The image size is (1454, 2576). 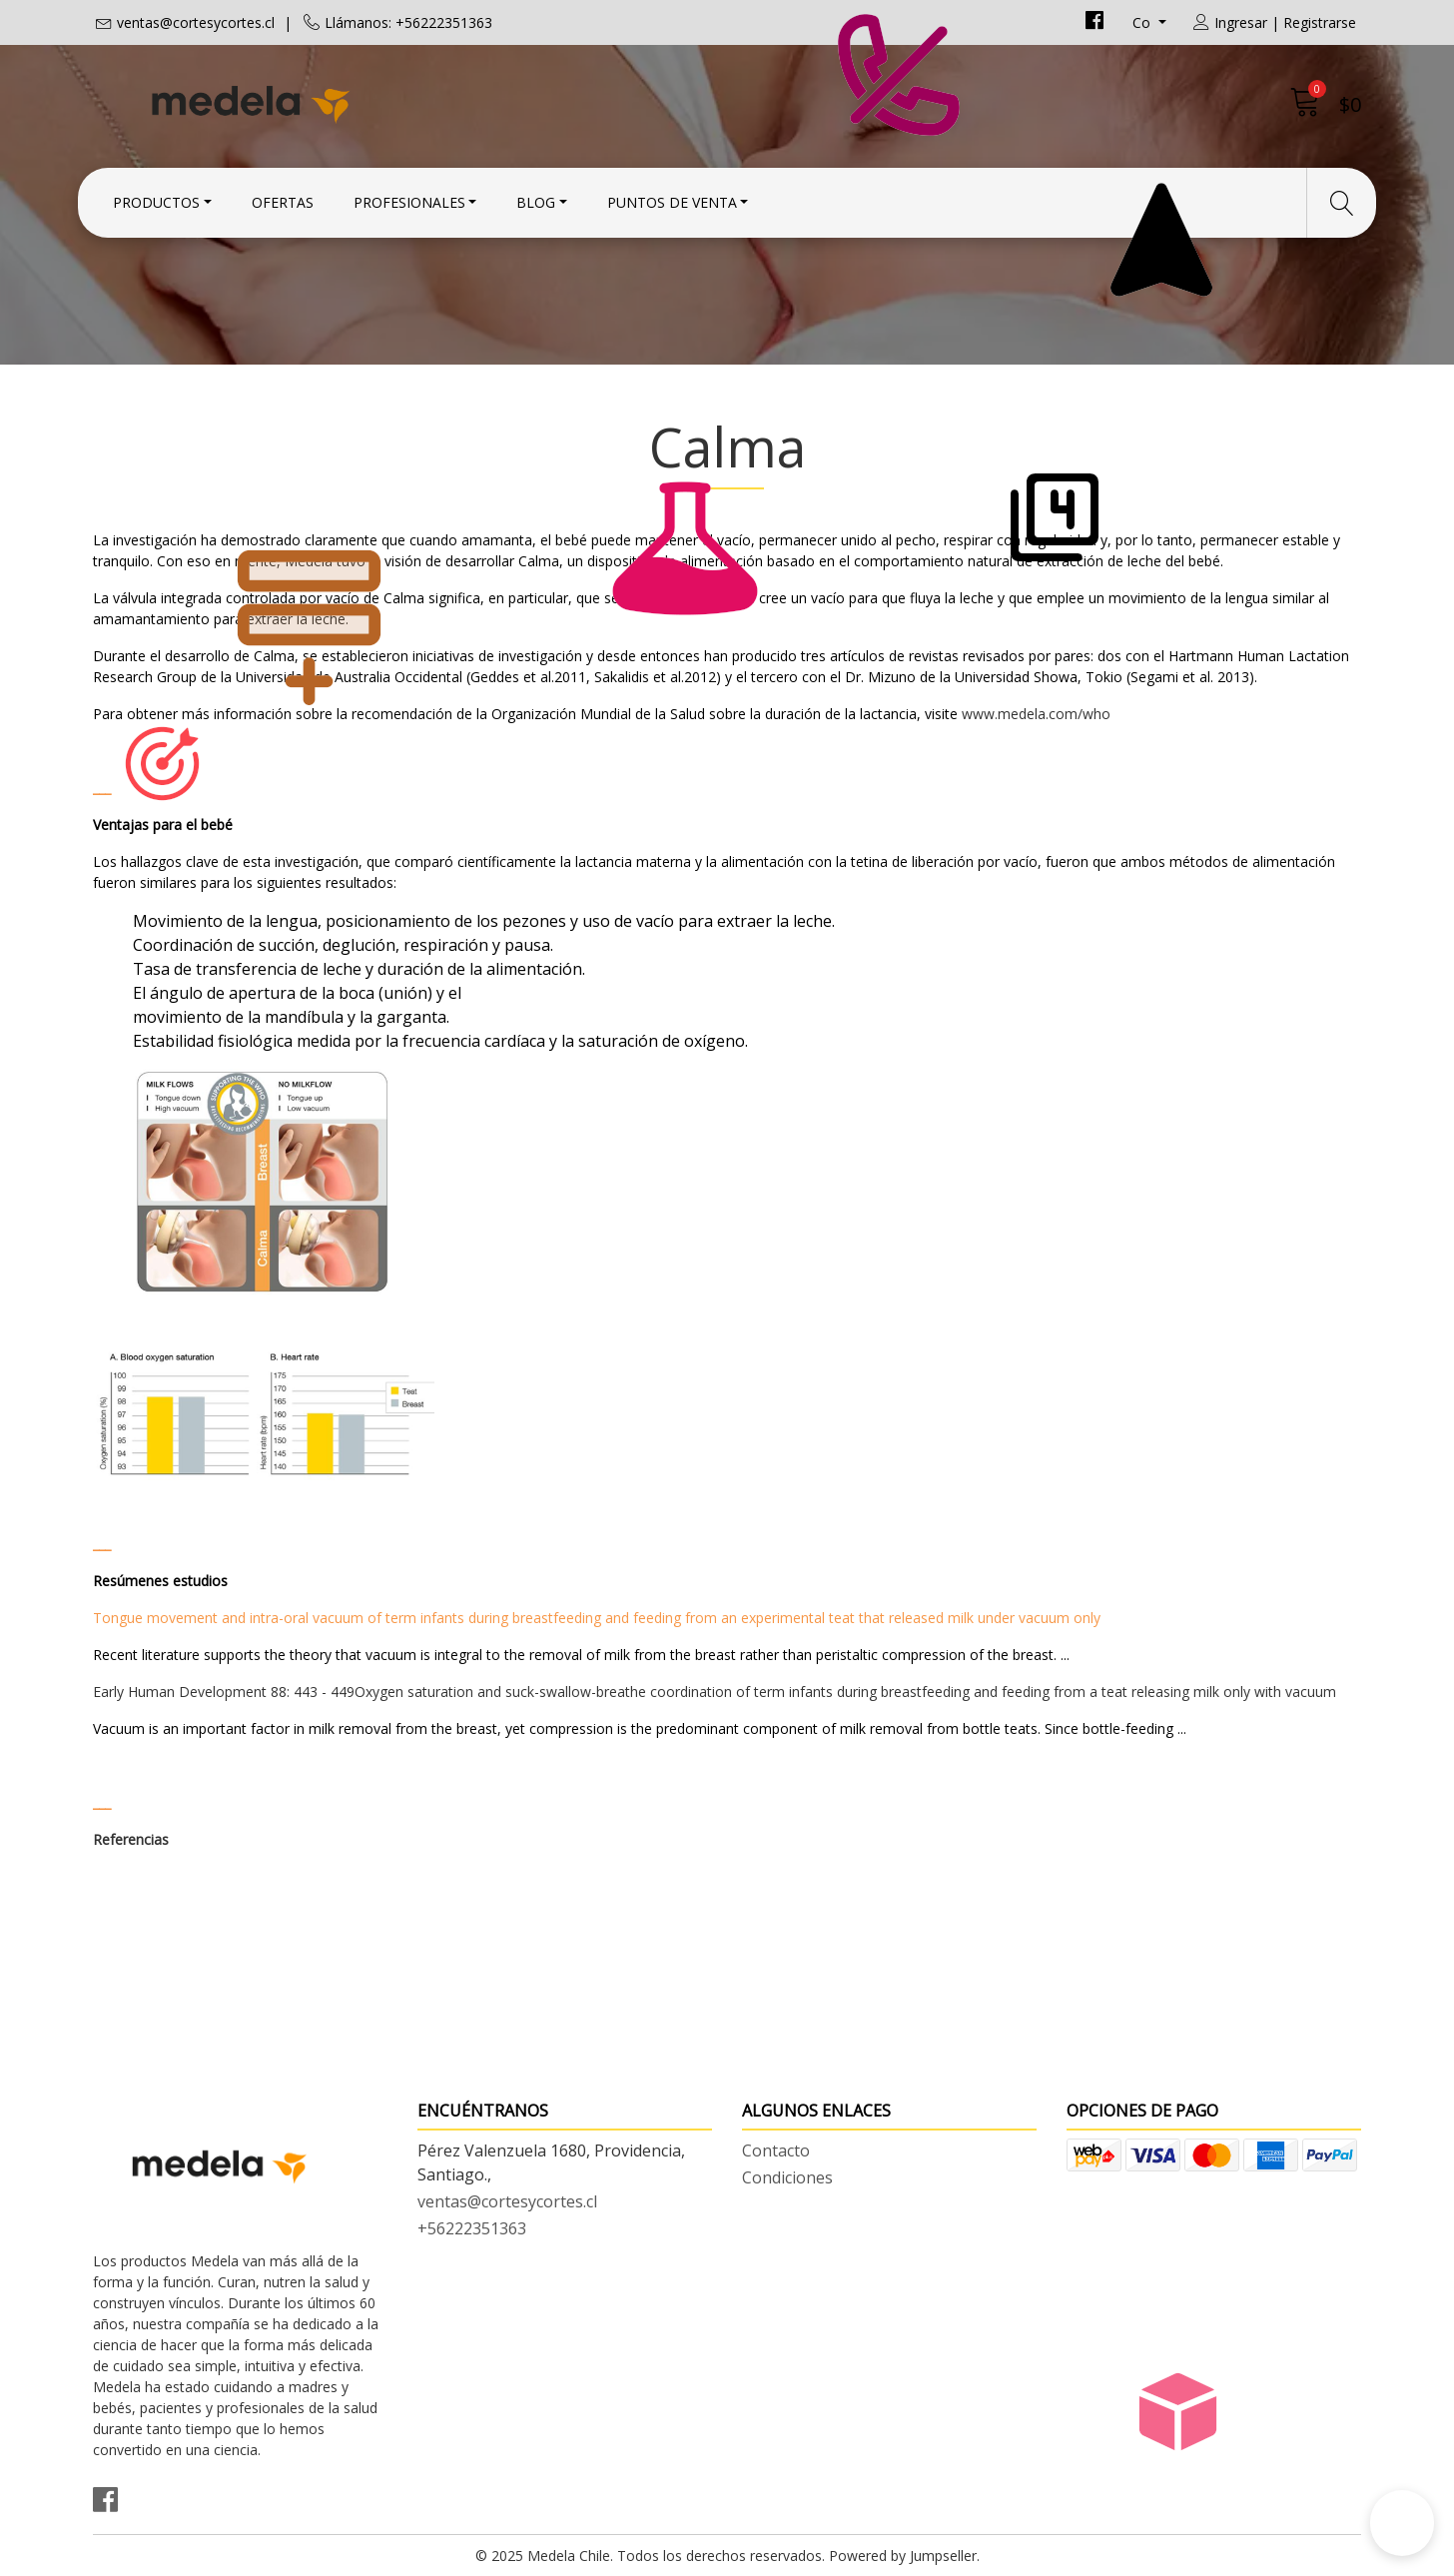 What do you see at coordinates (1161, 240) in the screenshot?
I see `start navigation or get directions` at bounding box center [1161, 240].